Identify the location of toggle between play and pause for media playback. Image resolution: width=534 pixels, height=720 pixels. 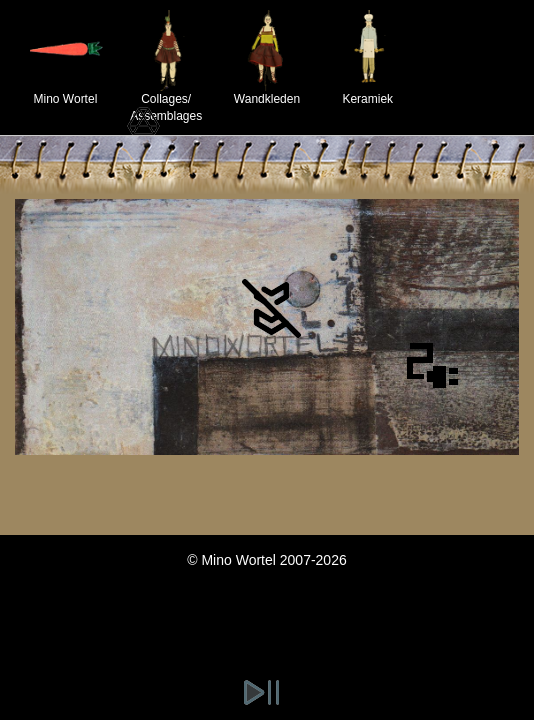
(261, 692).